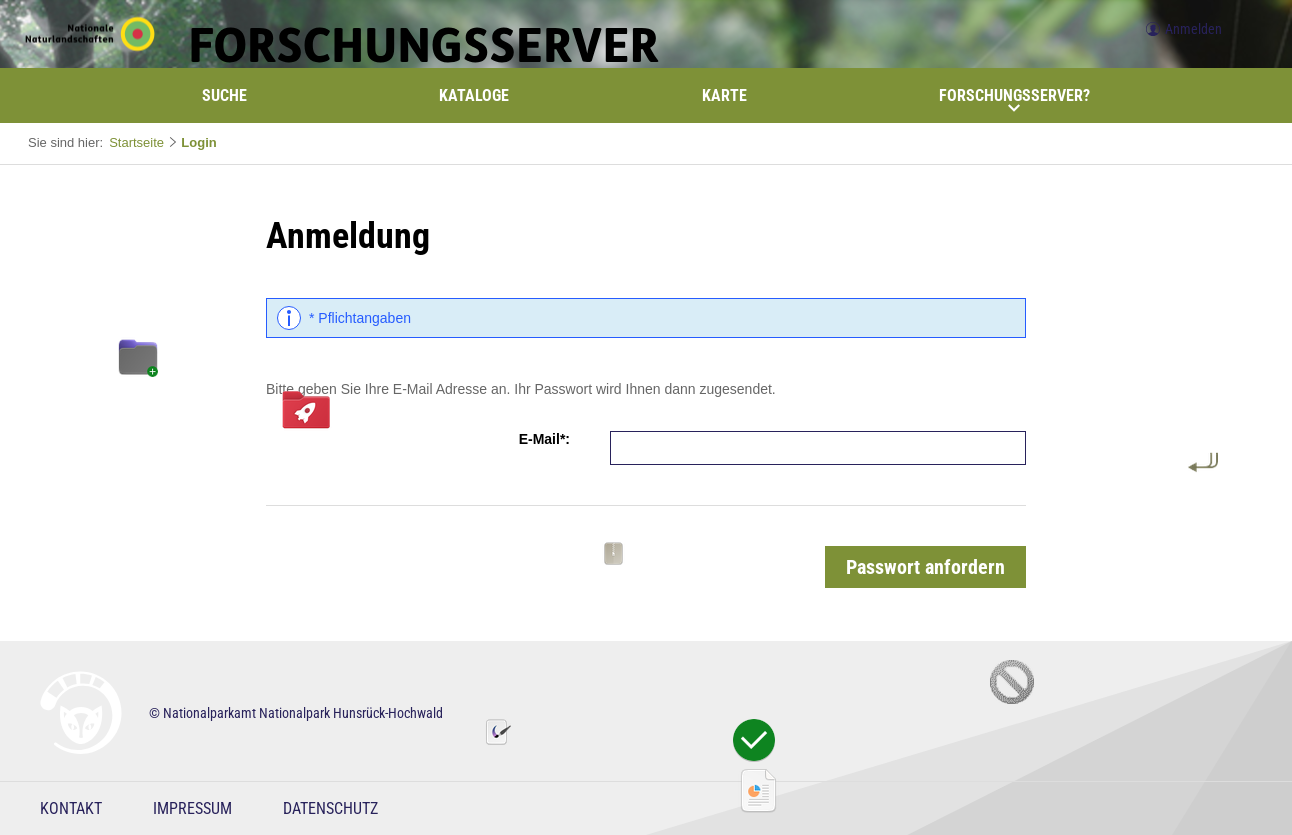 The image size is (1292, 835). What do you see at coordinates (498, 732) in the screenshot?
I see `create a new application or software project` at bounding box center [498, 732].